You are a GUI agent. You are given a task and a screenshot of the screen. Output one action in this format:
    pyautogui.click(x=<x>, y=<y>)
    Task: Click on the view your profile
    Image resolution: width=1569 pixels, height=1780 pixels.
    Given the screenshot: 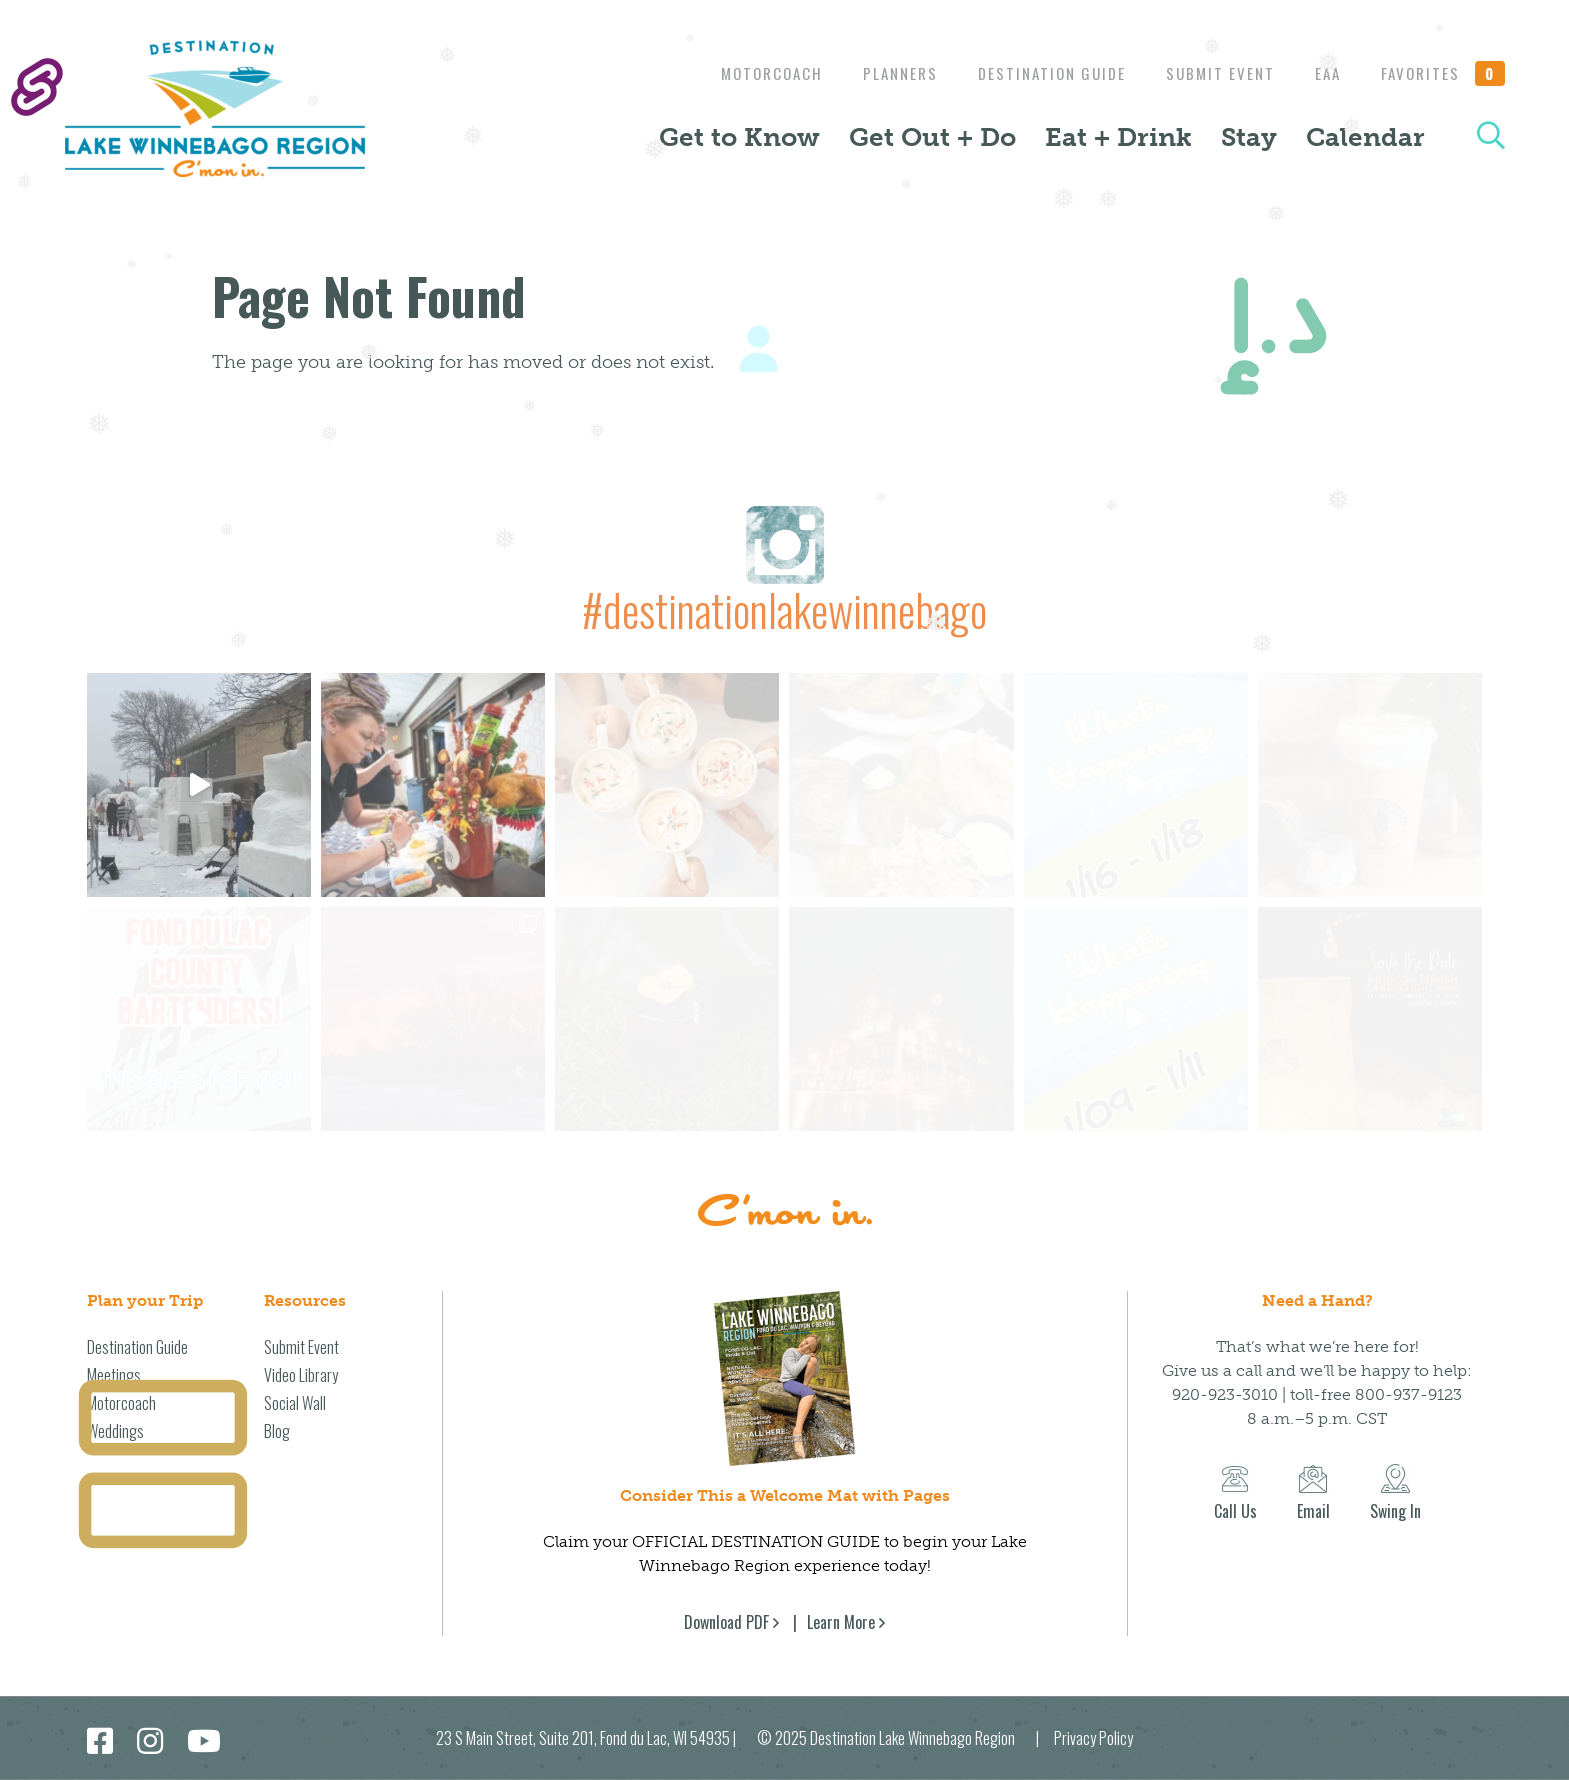 What is the action you would take?
    pyautogui.click(x=758, y=348)
    